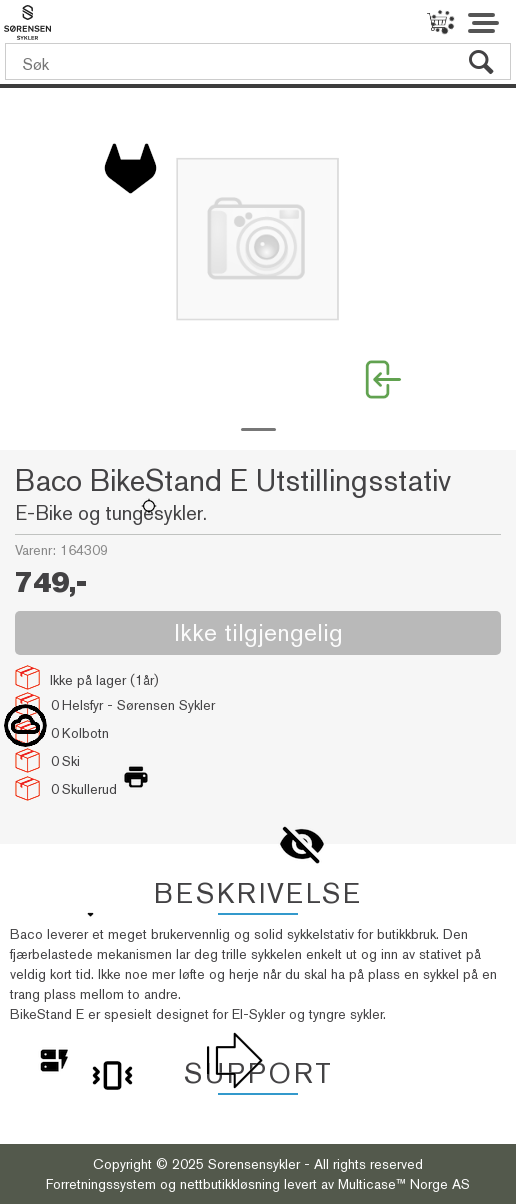 The width and height of the screenshot is (516, 1204). Describe the element at coordinates (302, 845) in the screenshot. I see `hide password or sensitive content` at that location.